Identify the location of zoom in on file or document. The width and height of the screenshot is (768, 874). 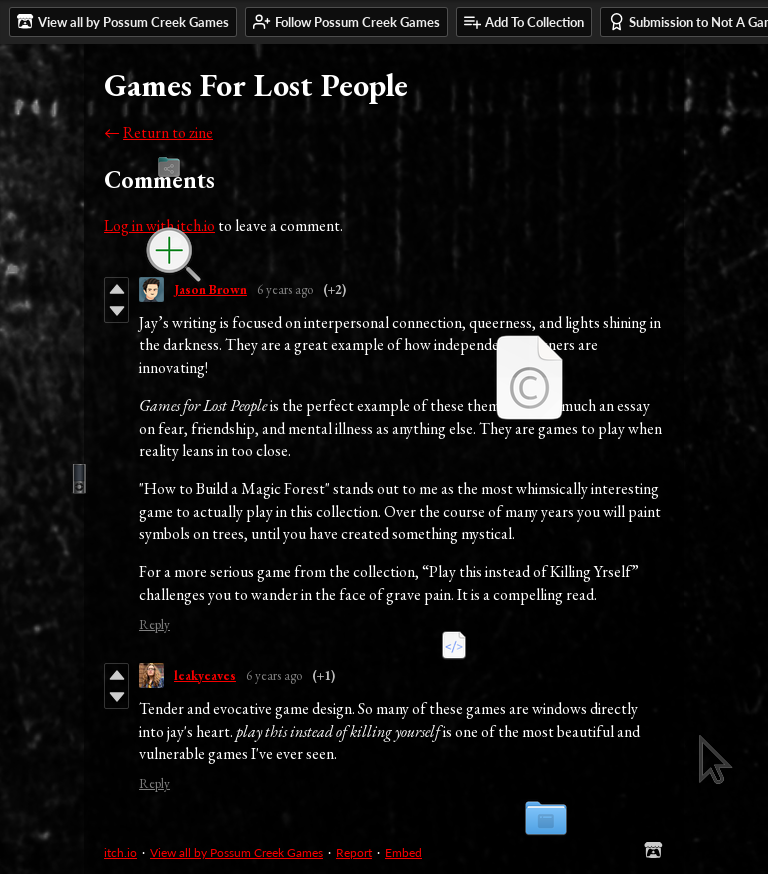
(173, 254).